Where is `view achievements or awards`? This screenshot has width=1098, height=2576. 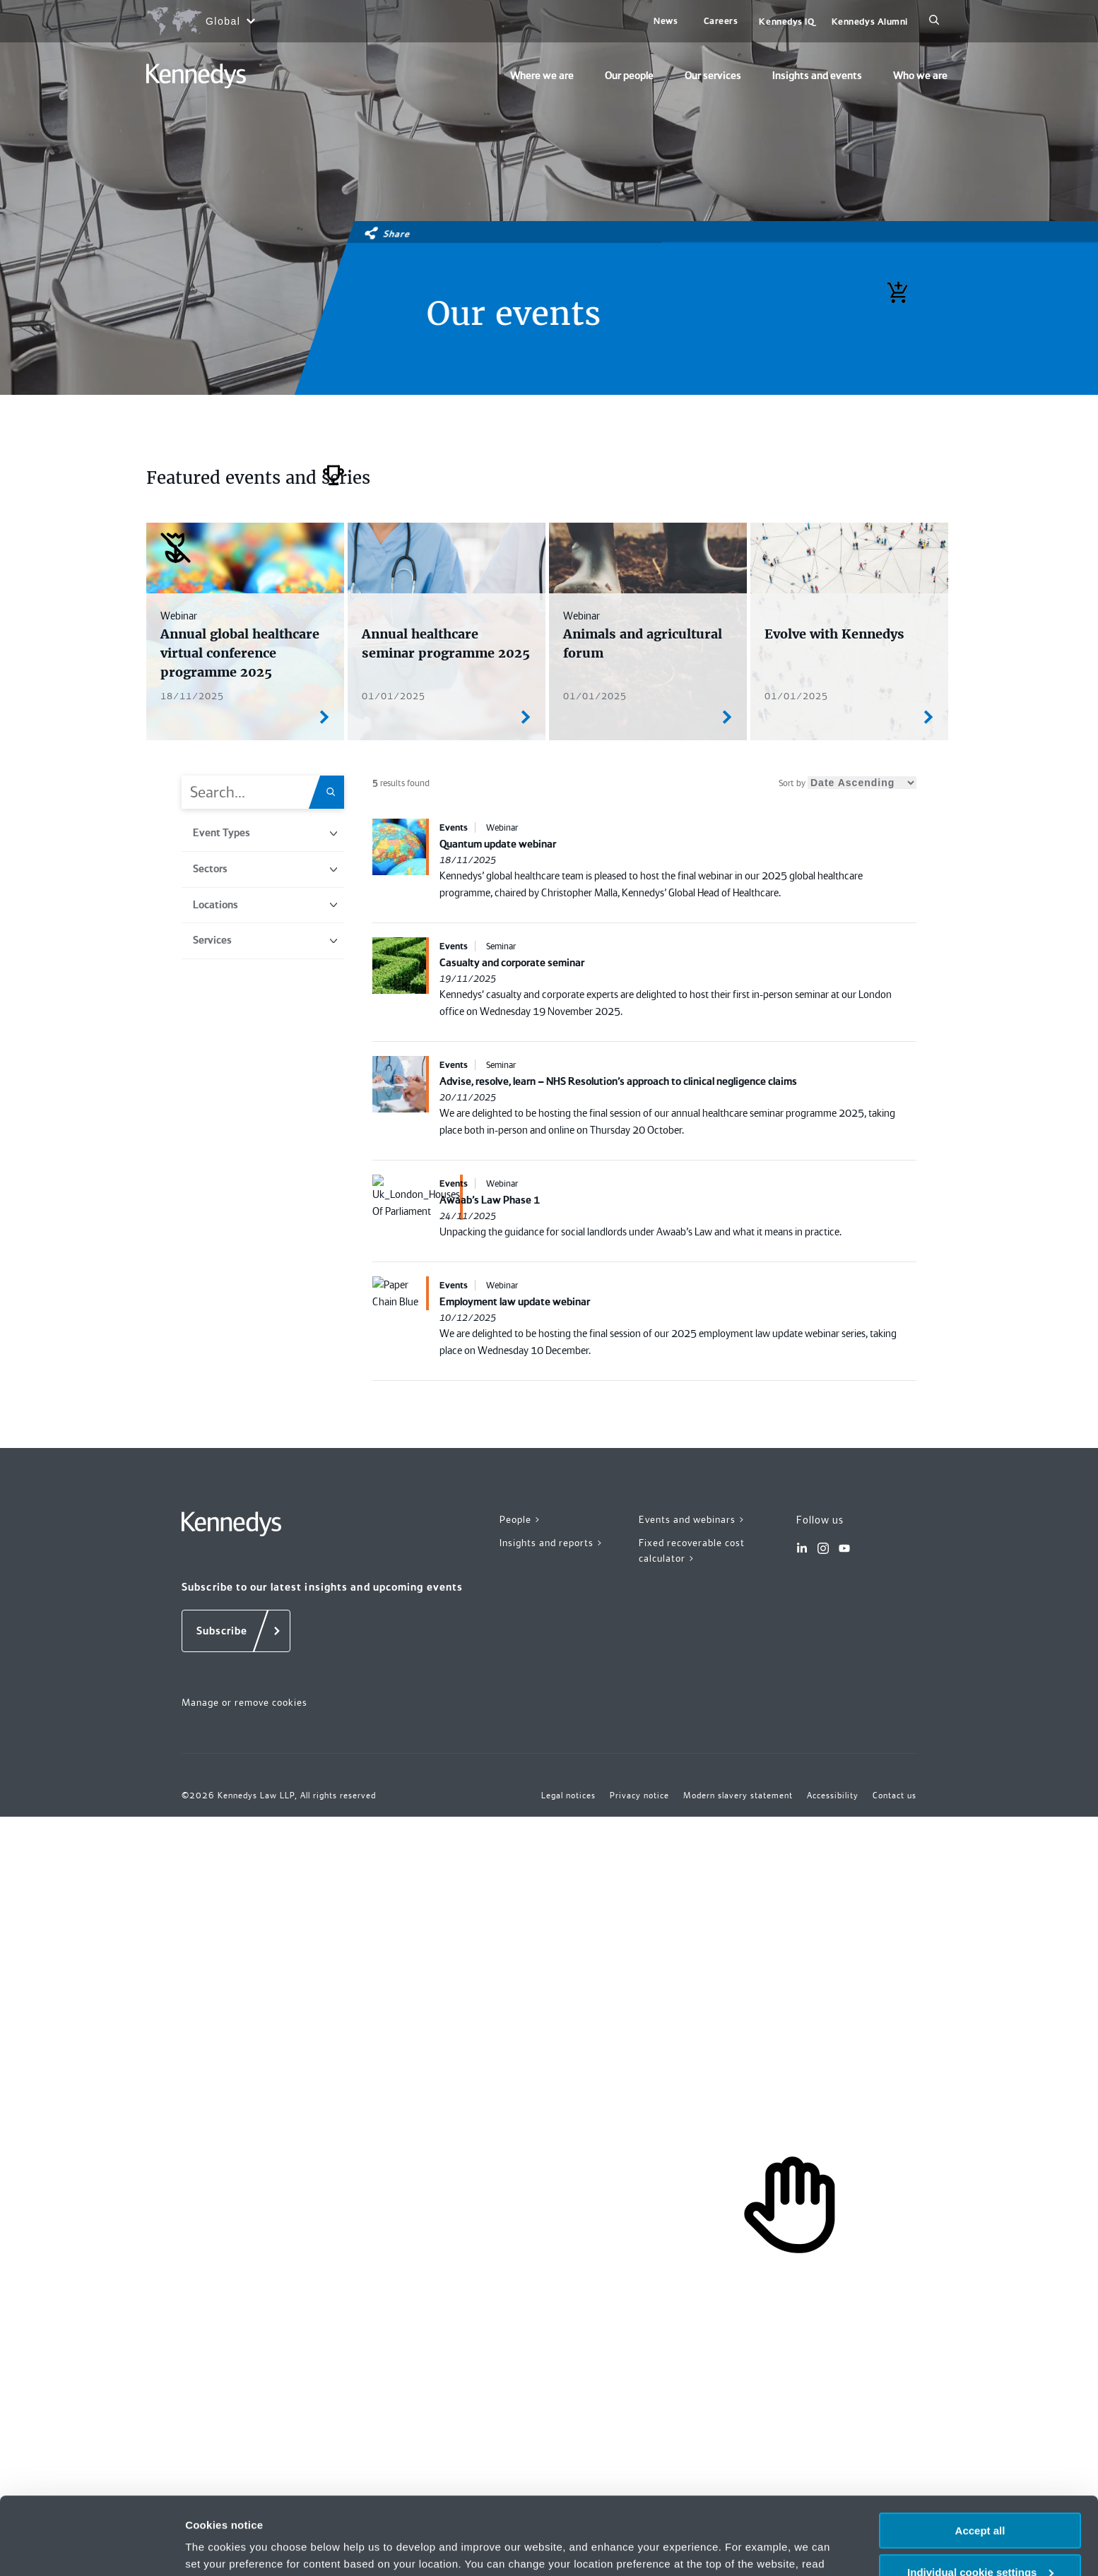 view achievements or awards is located at coordinates (333, 475).